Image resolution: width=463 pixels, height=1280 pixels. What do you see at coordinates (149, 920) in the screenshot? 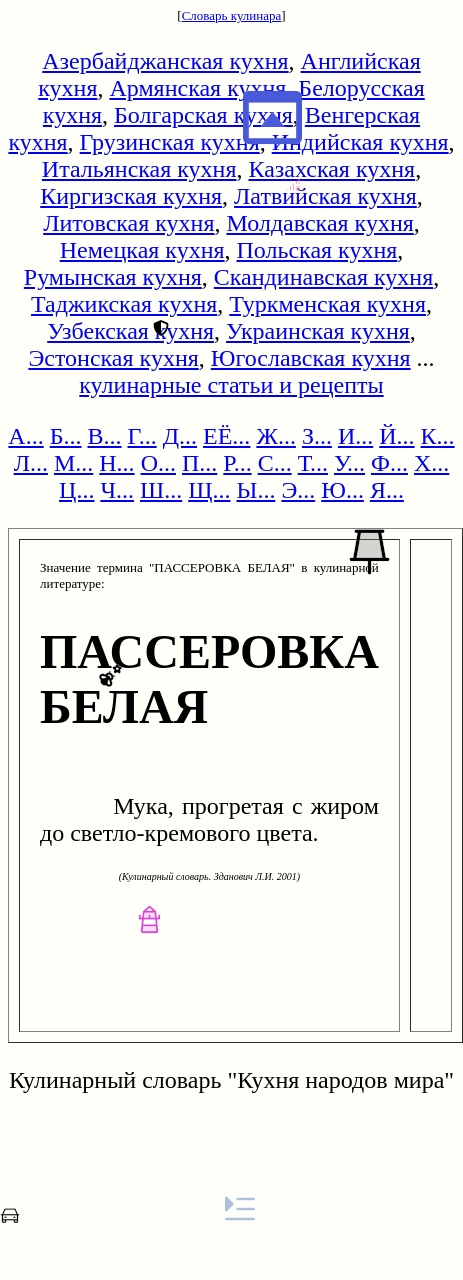
I see `access guidance or navigation features` at bounding box center [149, 920].